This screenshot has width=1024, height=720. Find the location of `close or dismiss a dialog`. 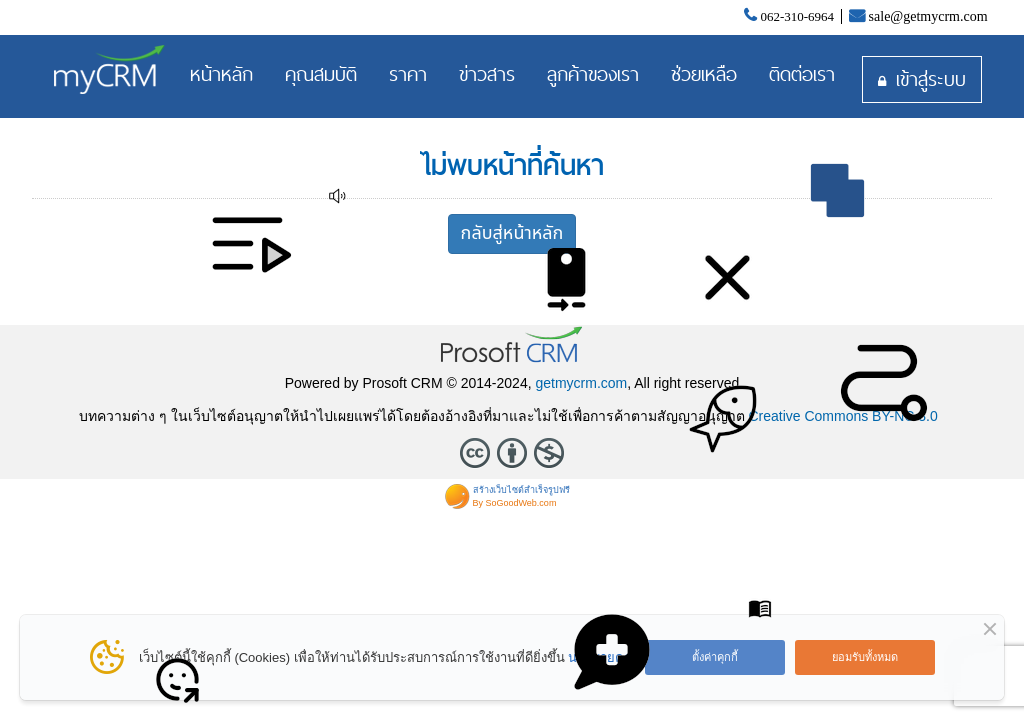

close or dismiss a dialog is located at coordinates (727, 277).